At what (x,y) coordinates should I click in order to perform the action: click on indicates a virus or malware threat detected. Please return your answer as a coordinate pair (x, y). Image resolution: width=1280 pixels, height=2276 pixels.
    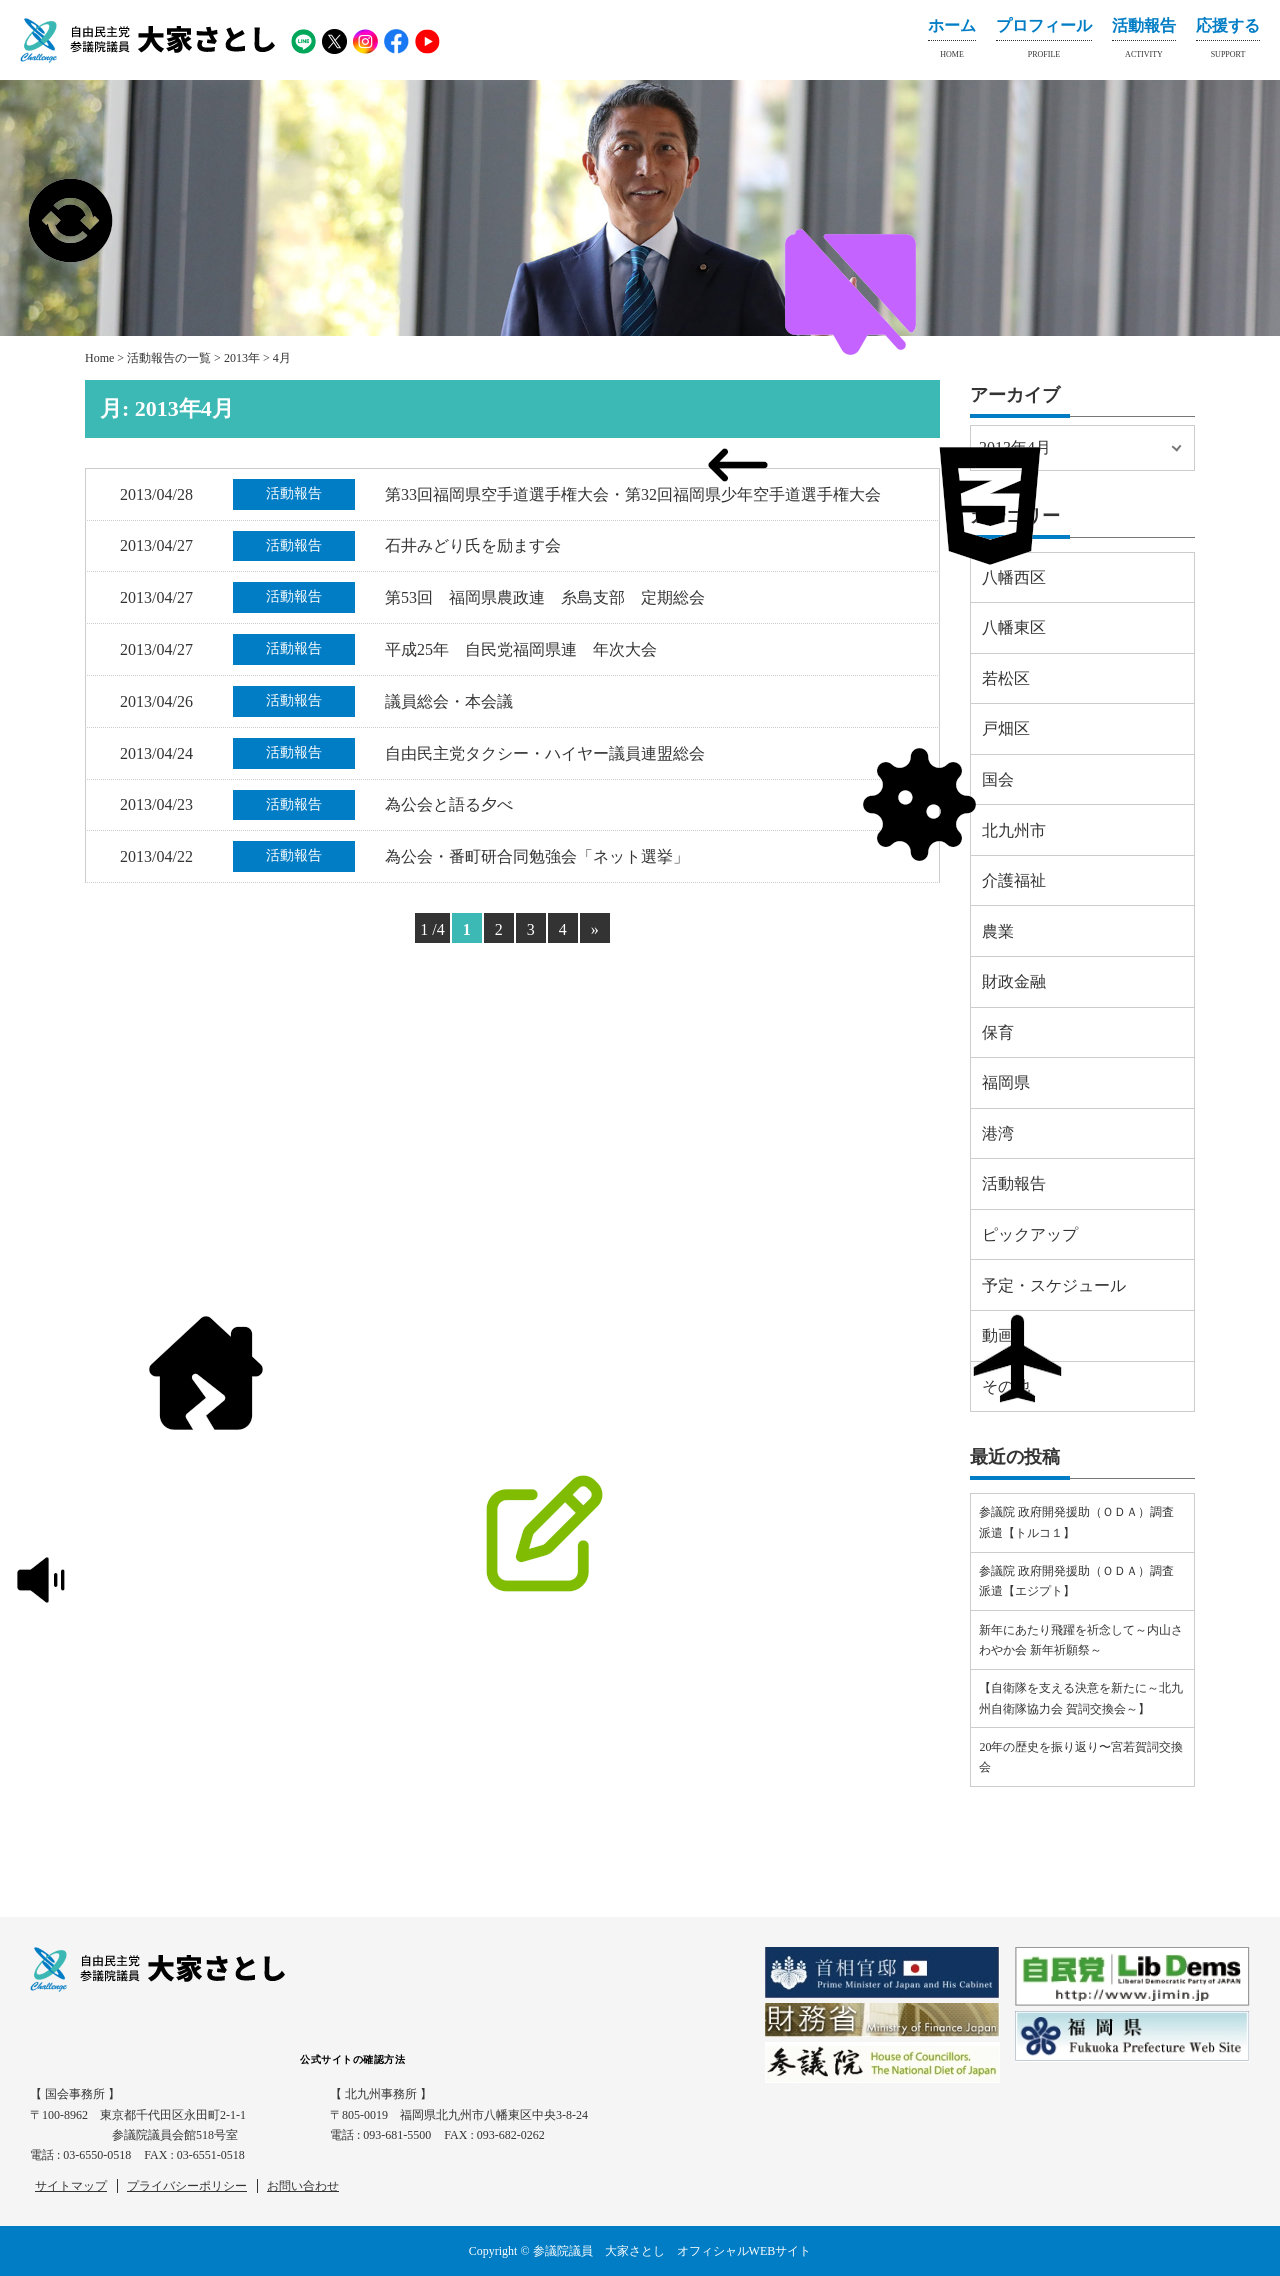
    Looking at the image, I should click on (919, 804).